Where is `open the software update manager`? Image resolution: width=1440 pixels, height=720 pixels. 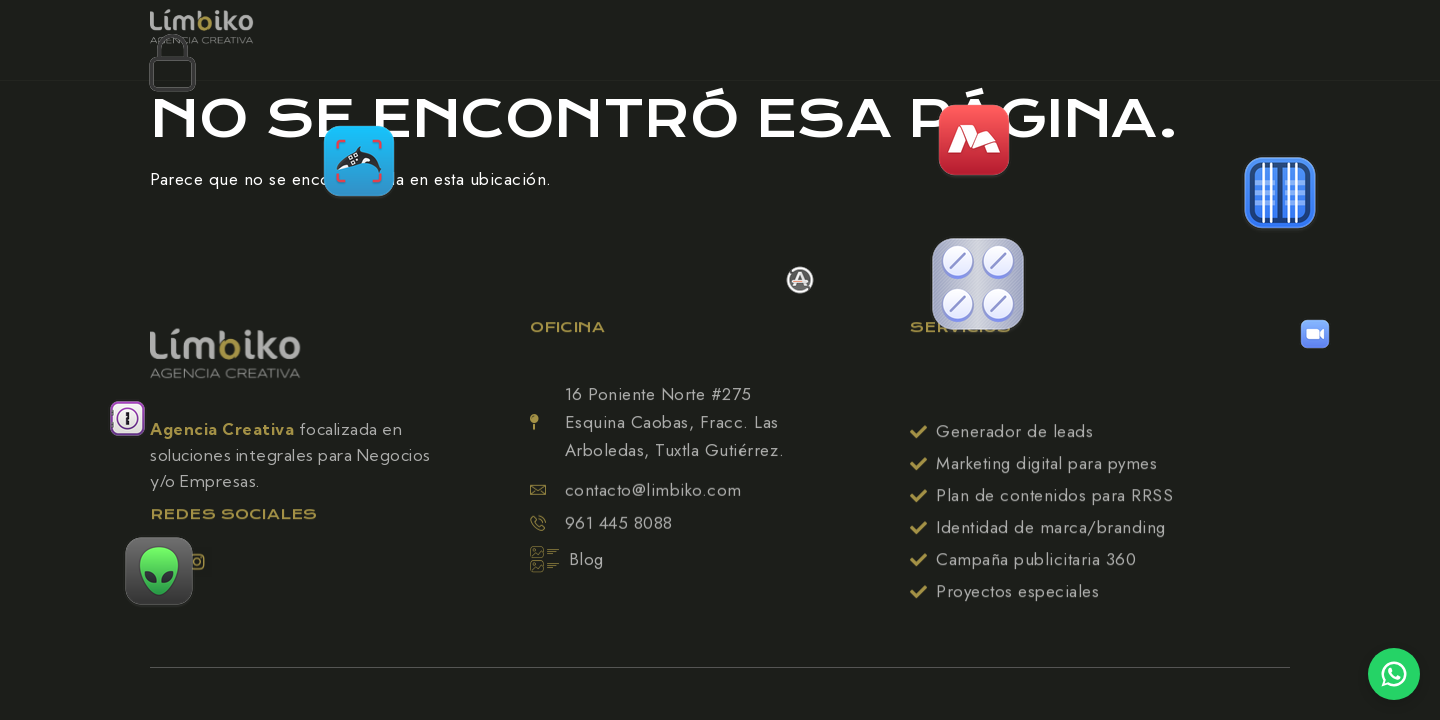 open the software update manager is located at coordinates (800, 280).